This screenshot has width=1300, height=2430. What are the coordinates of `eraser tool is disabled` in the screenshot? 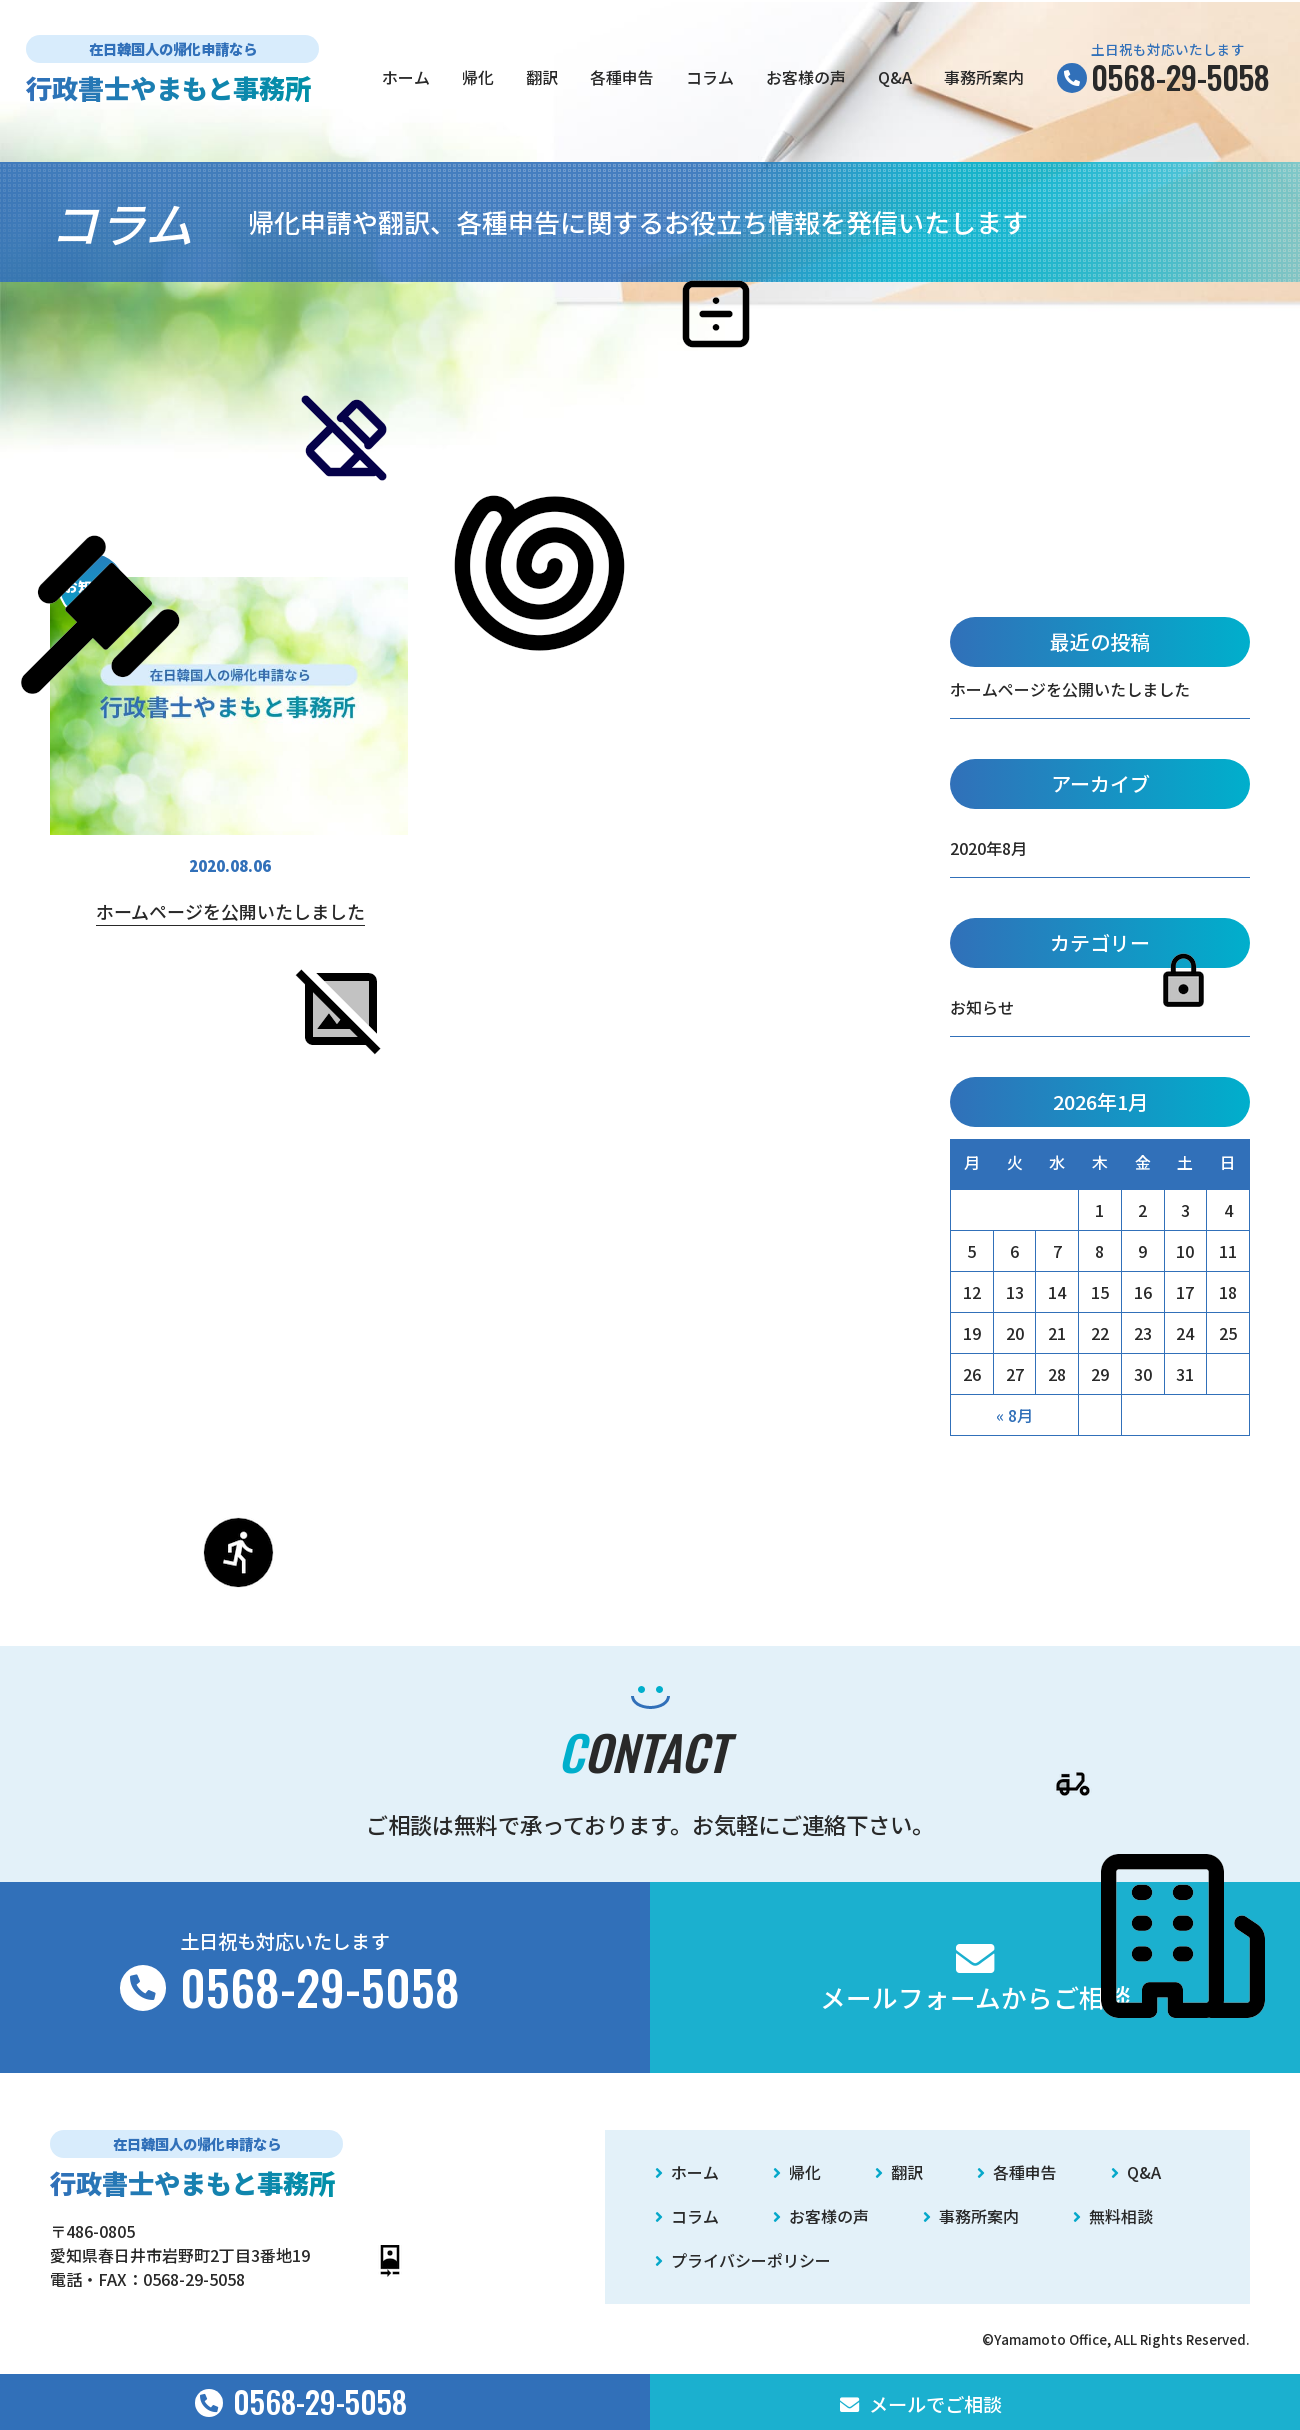 It's located at (344, 438).